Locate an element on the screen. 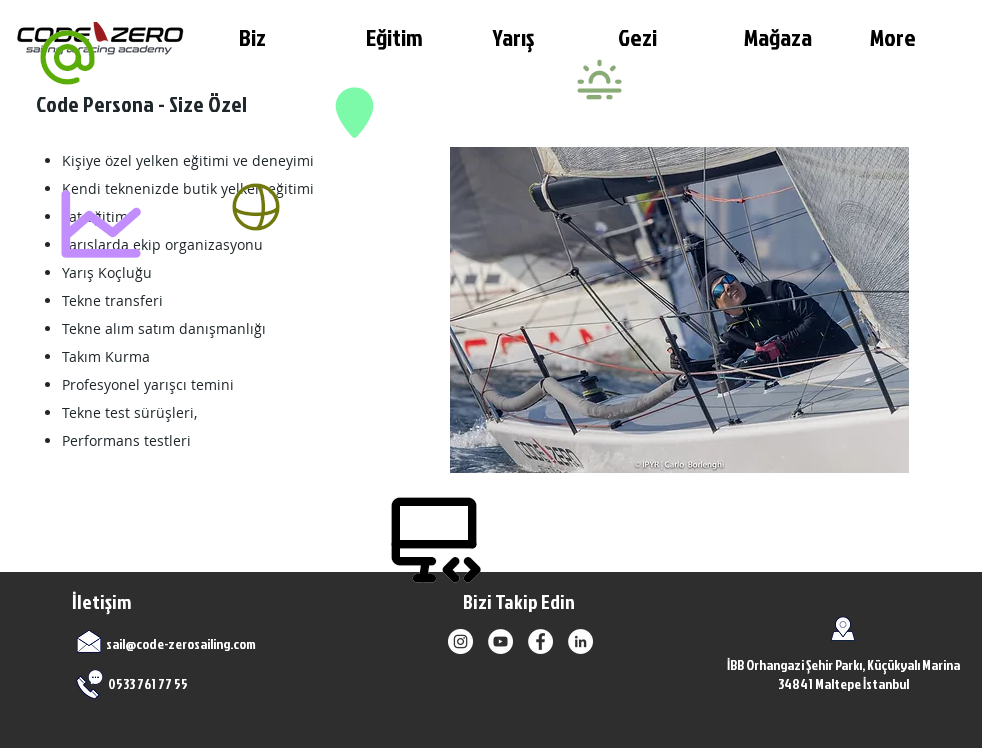  mention a user in a post or comment is located at coordinates (67, 57).